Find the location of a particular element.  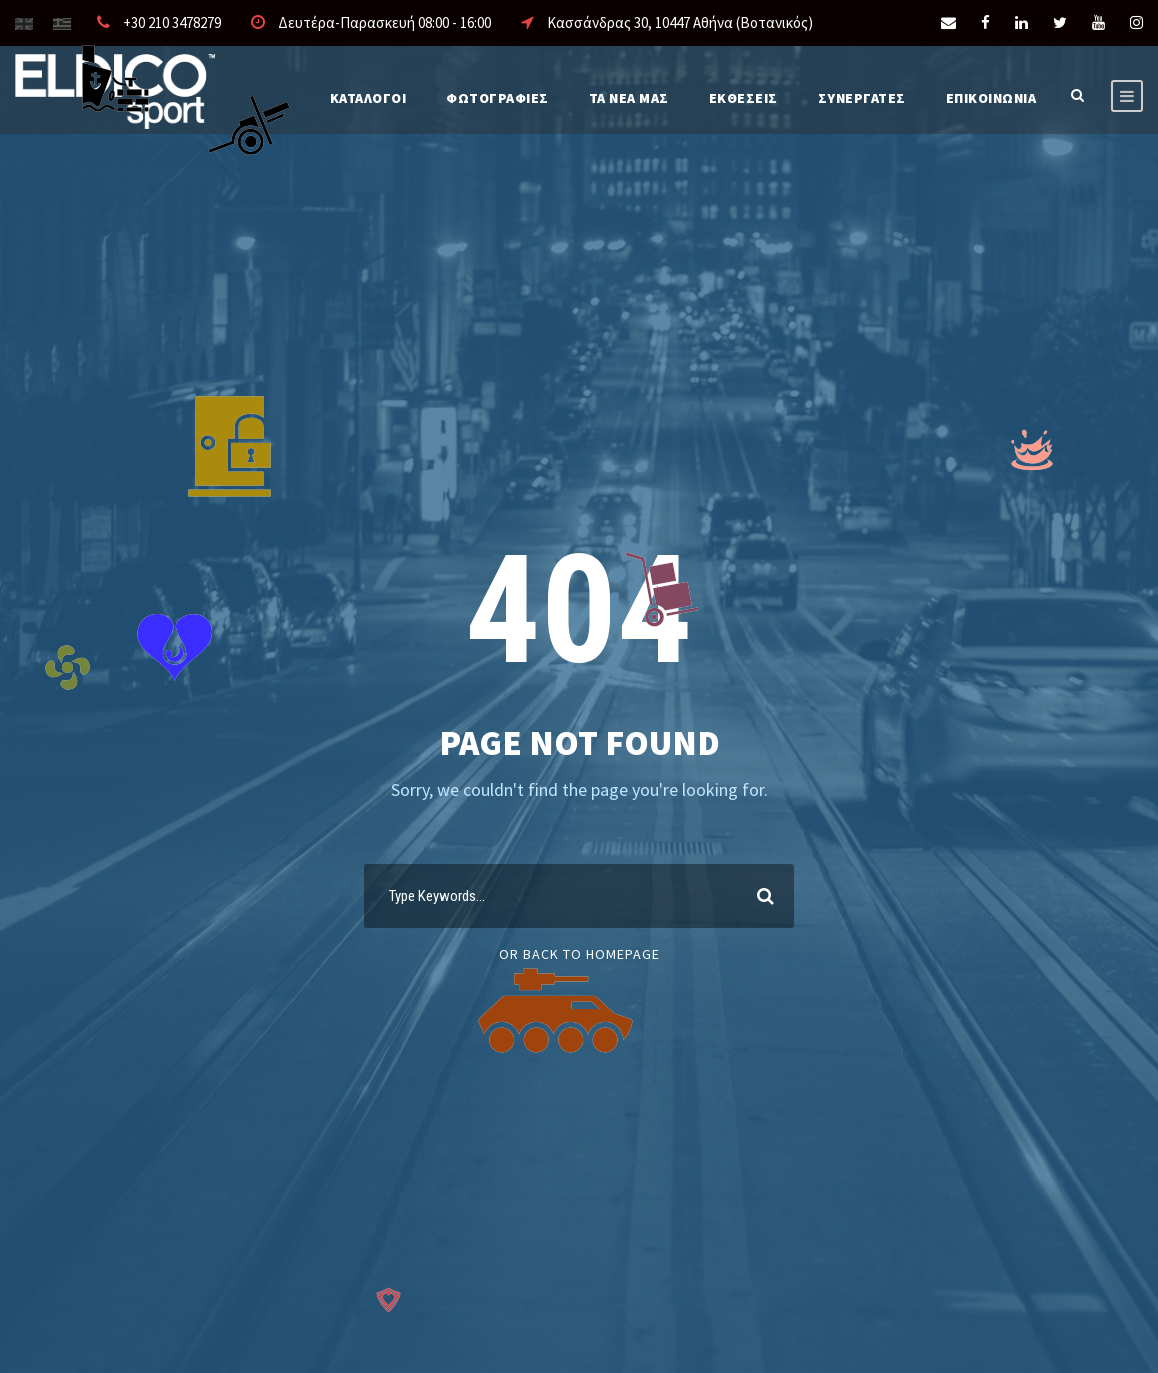

view shipping or delivery options is located at coordinates (663, 586).